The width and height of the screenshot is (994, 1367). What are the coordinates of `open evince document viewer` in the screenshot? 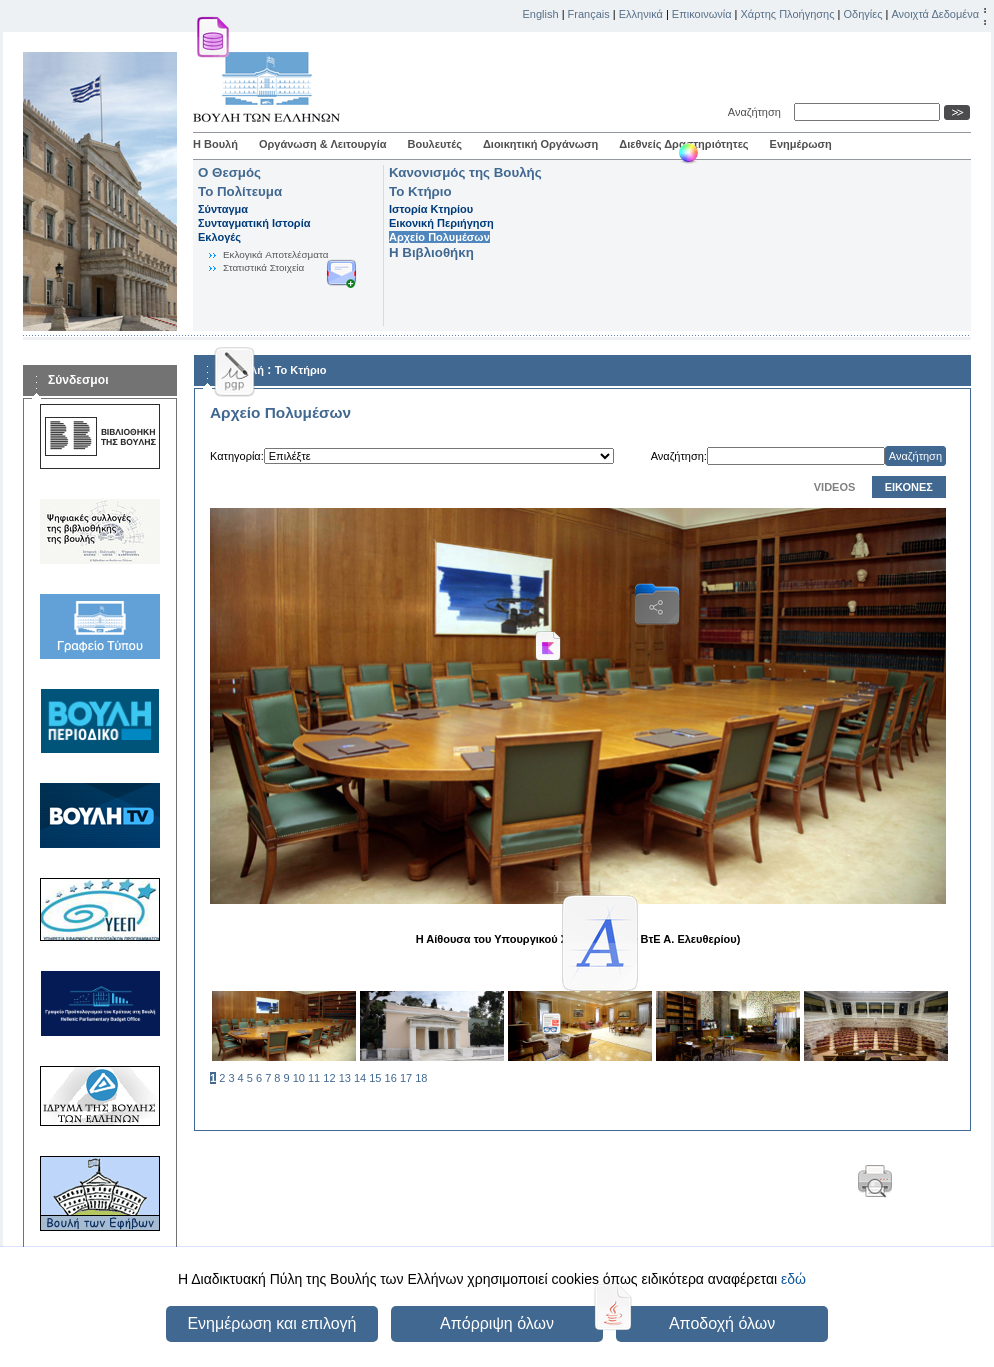 It's located at (551, 1023).